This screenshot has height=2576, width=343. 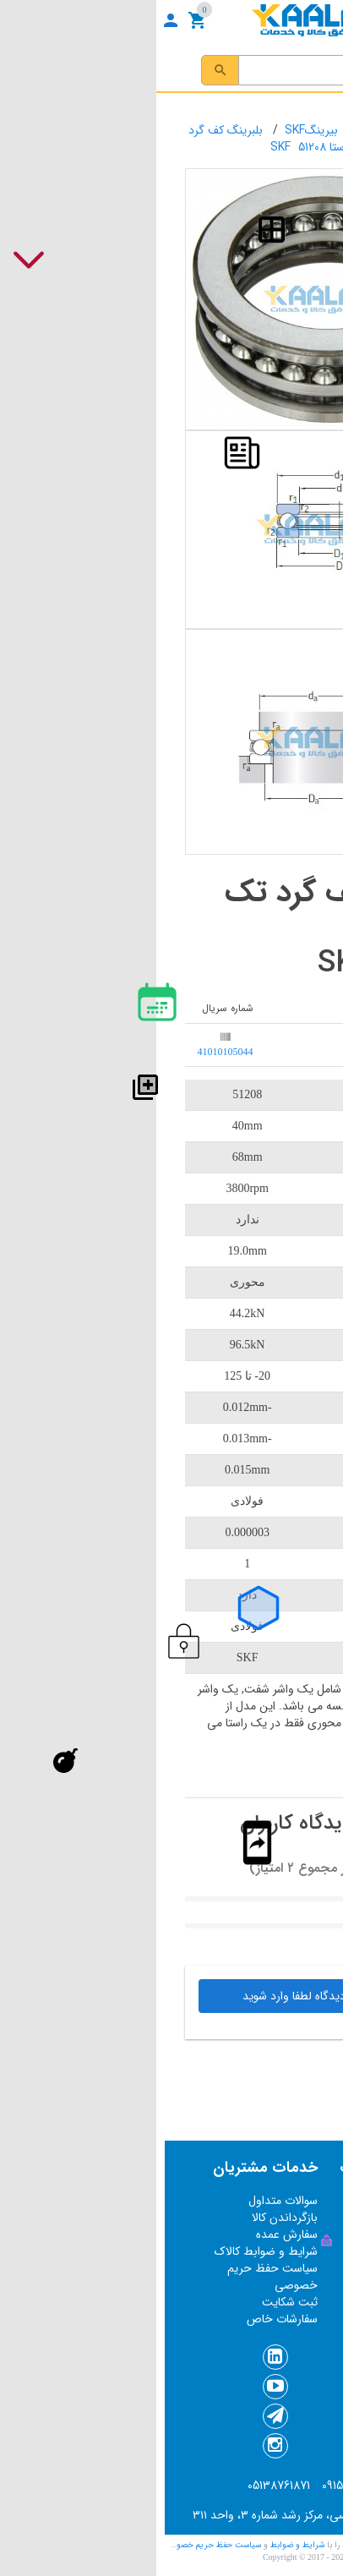 What do you see at coordinates (65, 1760) in the screenshot?
I see `delete all data or perform destructive action` at bounding box center [65, 1760].